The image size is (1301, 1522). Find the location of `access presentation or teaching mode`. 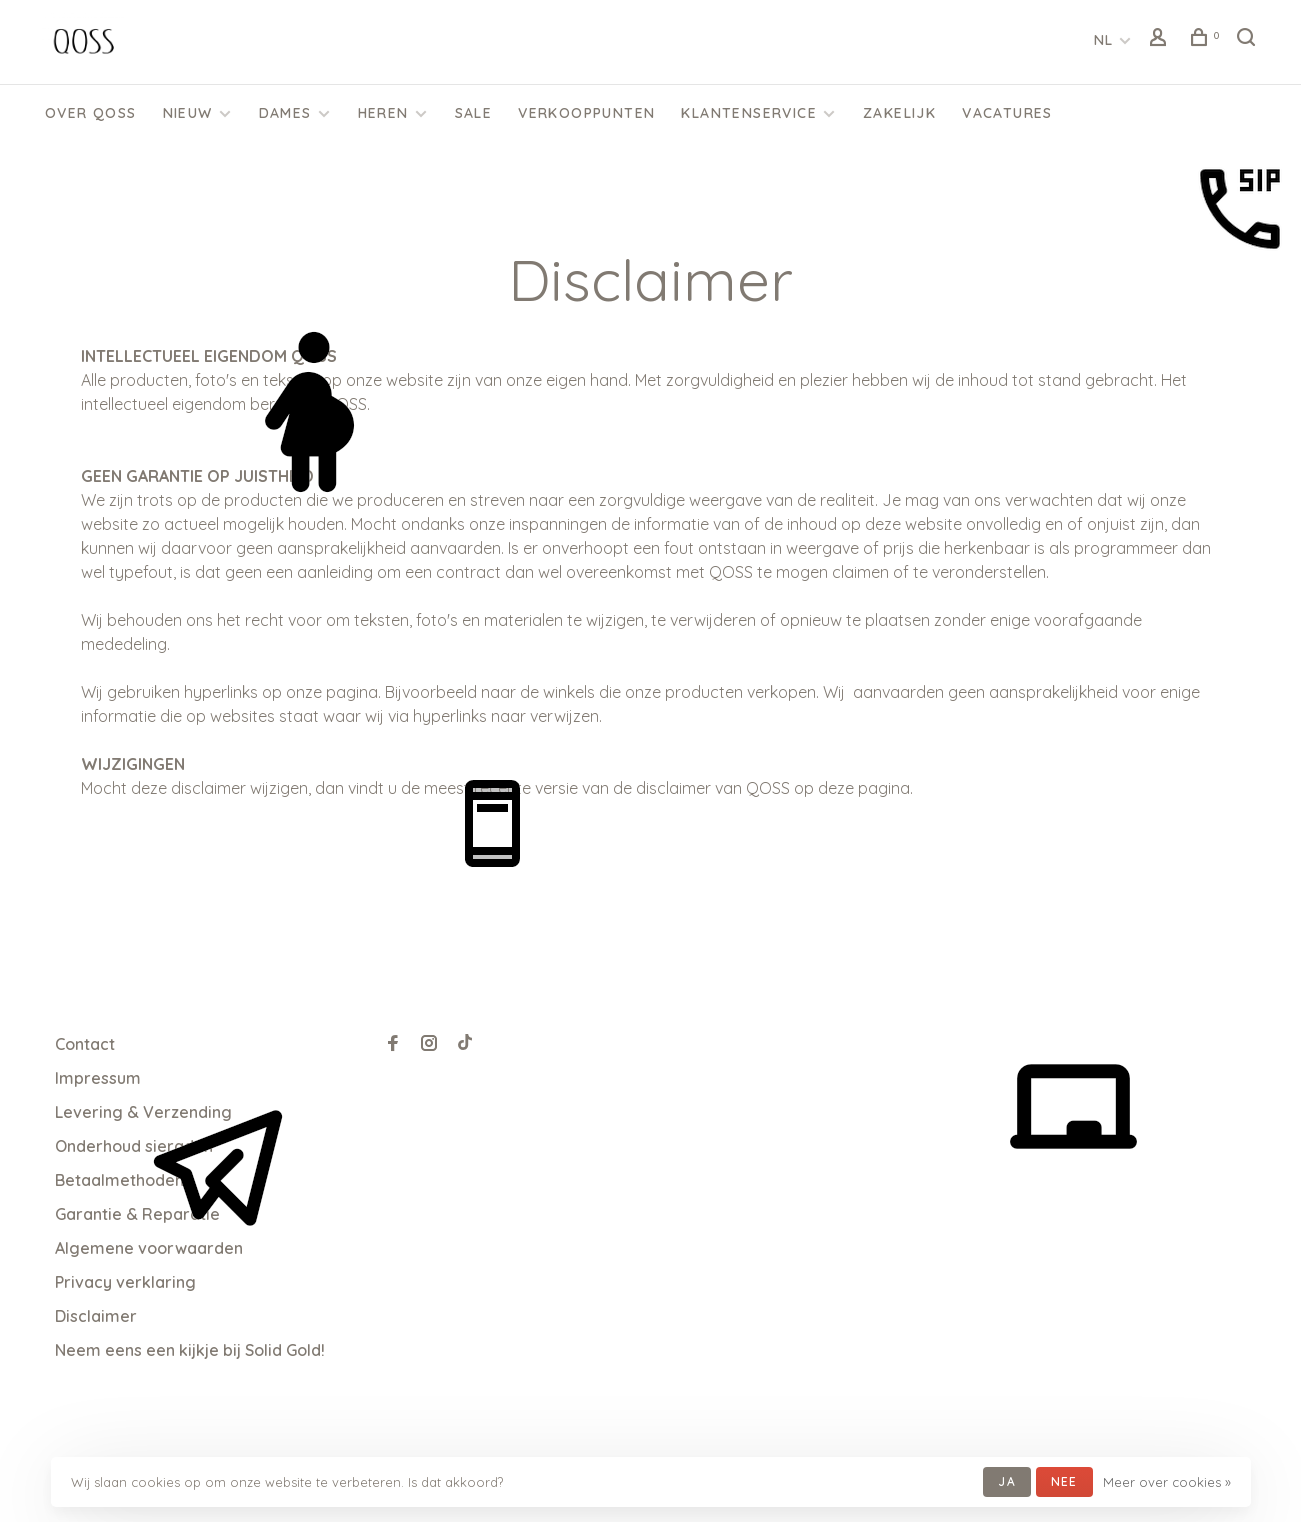

access presentation or teaching mode is located at coordinates (1073, 1106).